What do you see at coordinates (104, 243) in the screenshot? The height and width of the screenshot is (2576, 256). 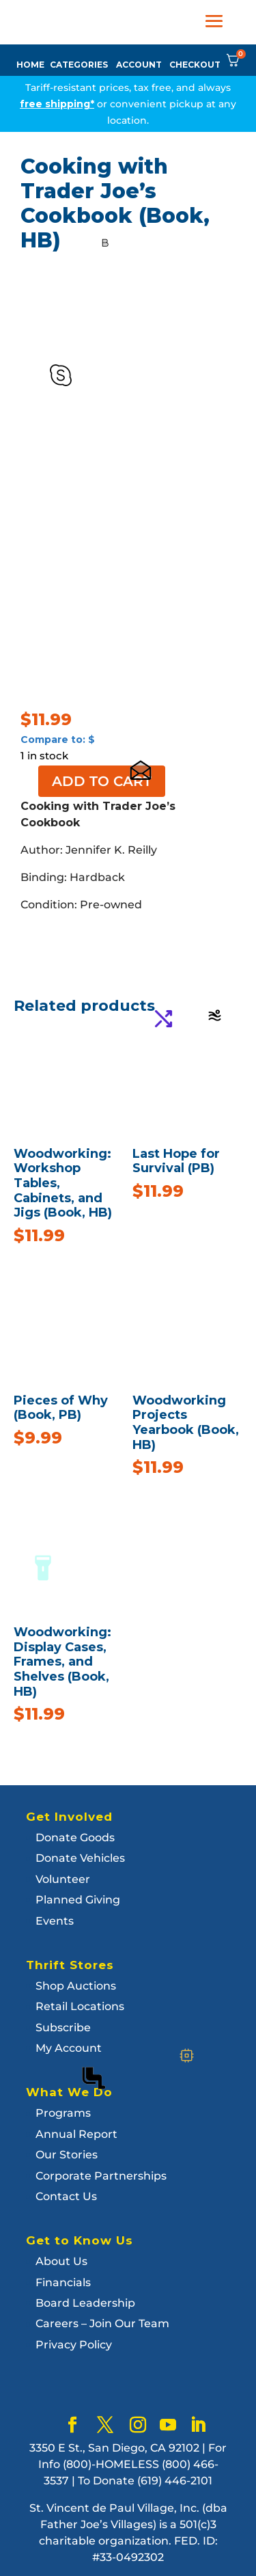 I see `apply bold formatting to selected text` at bounding box center [104, 243].